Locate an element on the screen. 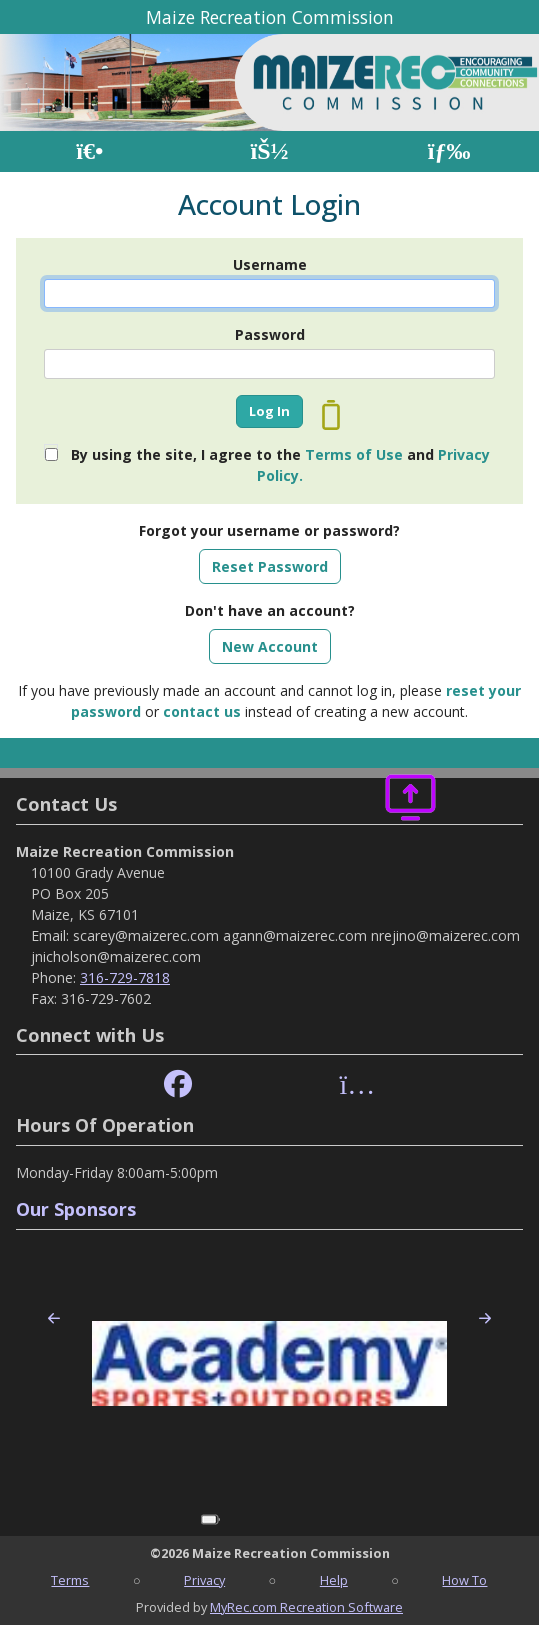  indicates battery is at 90% charge is located at coordinates (210, 1519).